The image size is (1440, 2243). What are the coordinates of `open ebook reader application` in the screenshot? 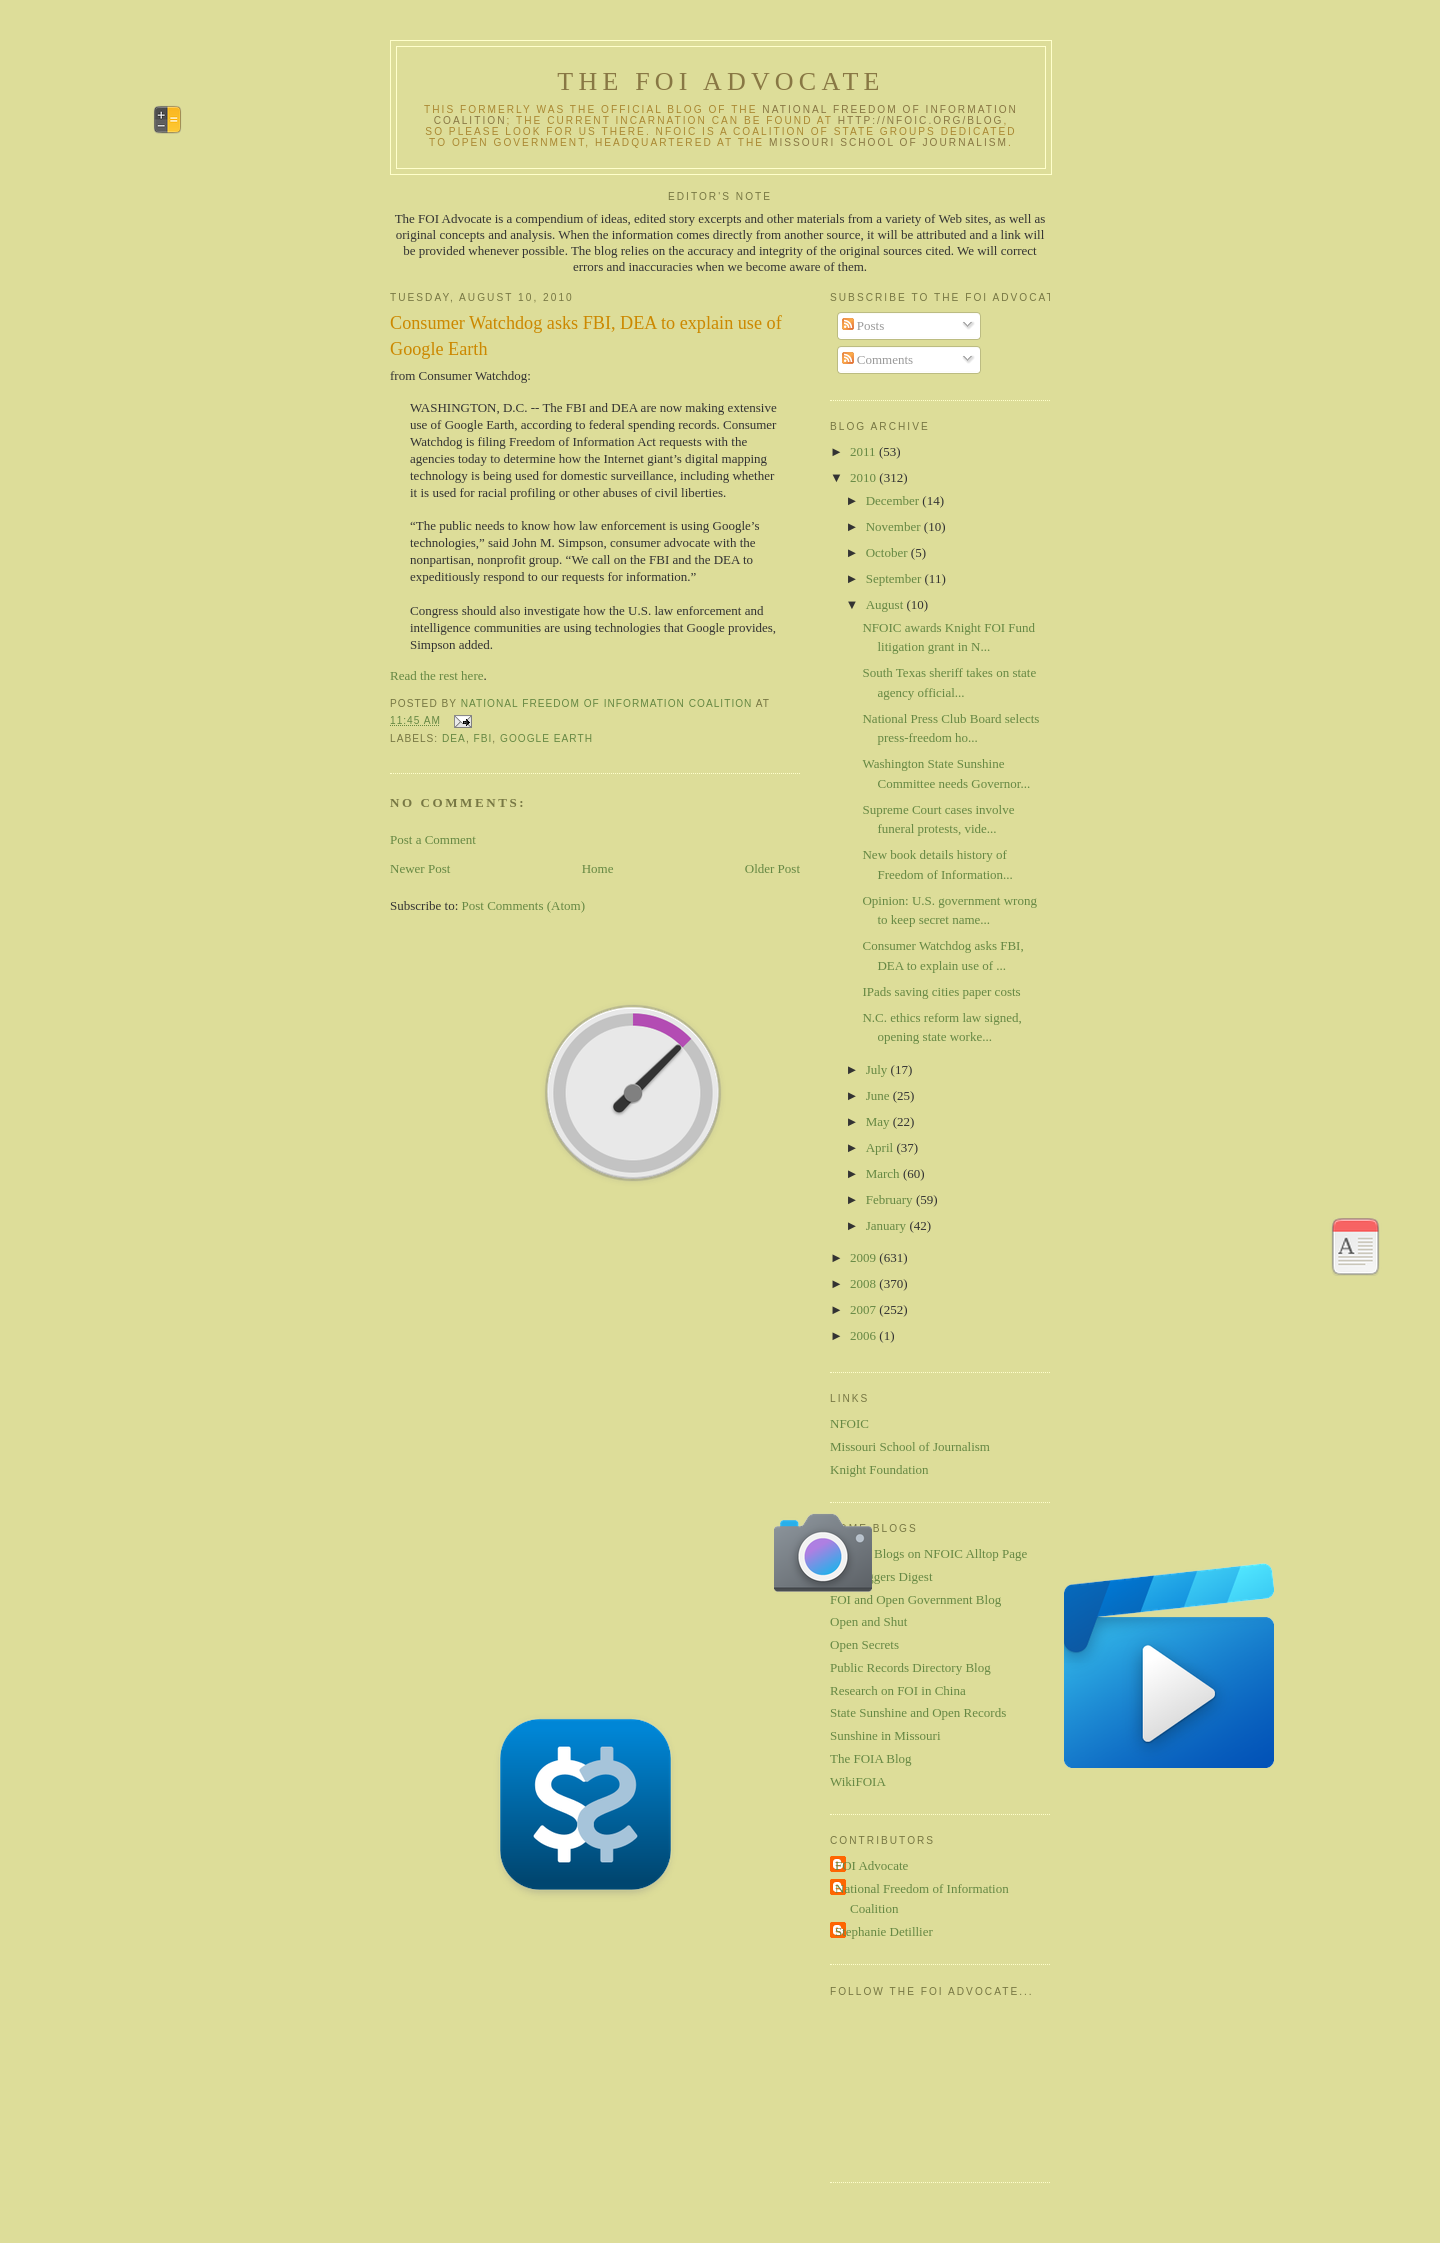 It's located at (1355, 1246).